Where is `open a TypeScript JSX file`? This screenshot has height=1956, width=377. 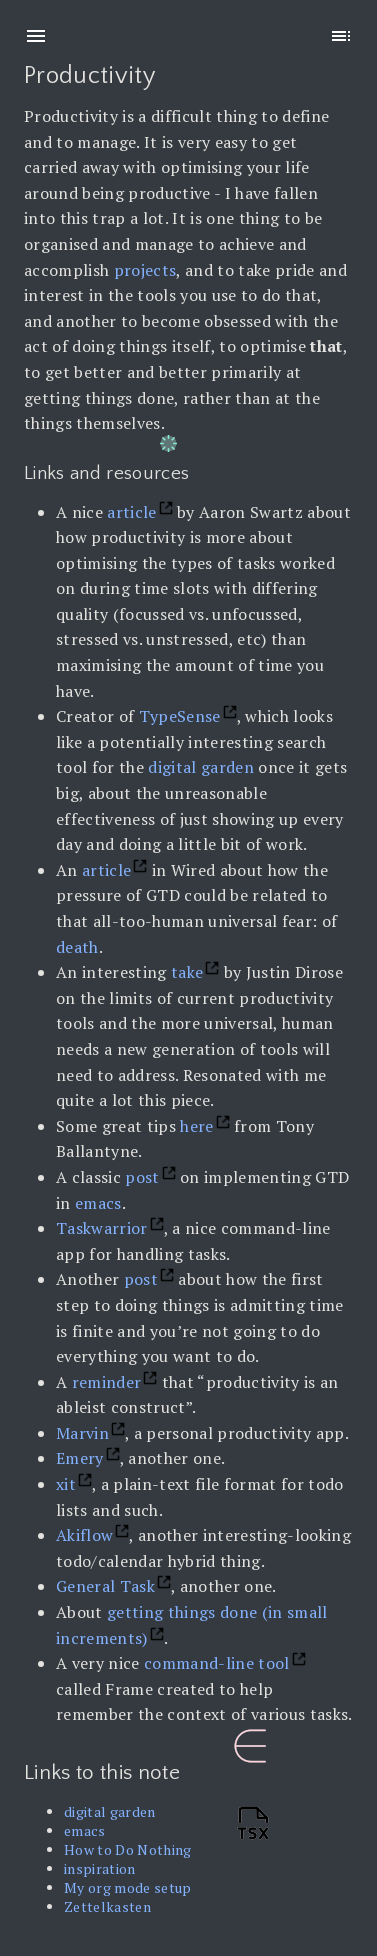 open a TypeScript JSX file is located at coordinates (253, 1824).